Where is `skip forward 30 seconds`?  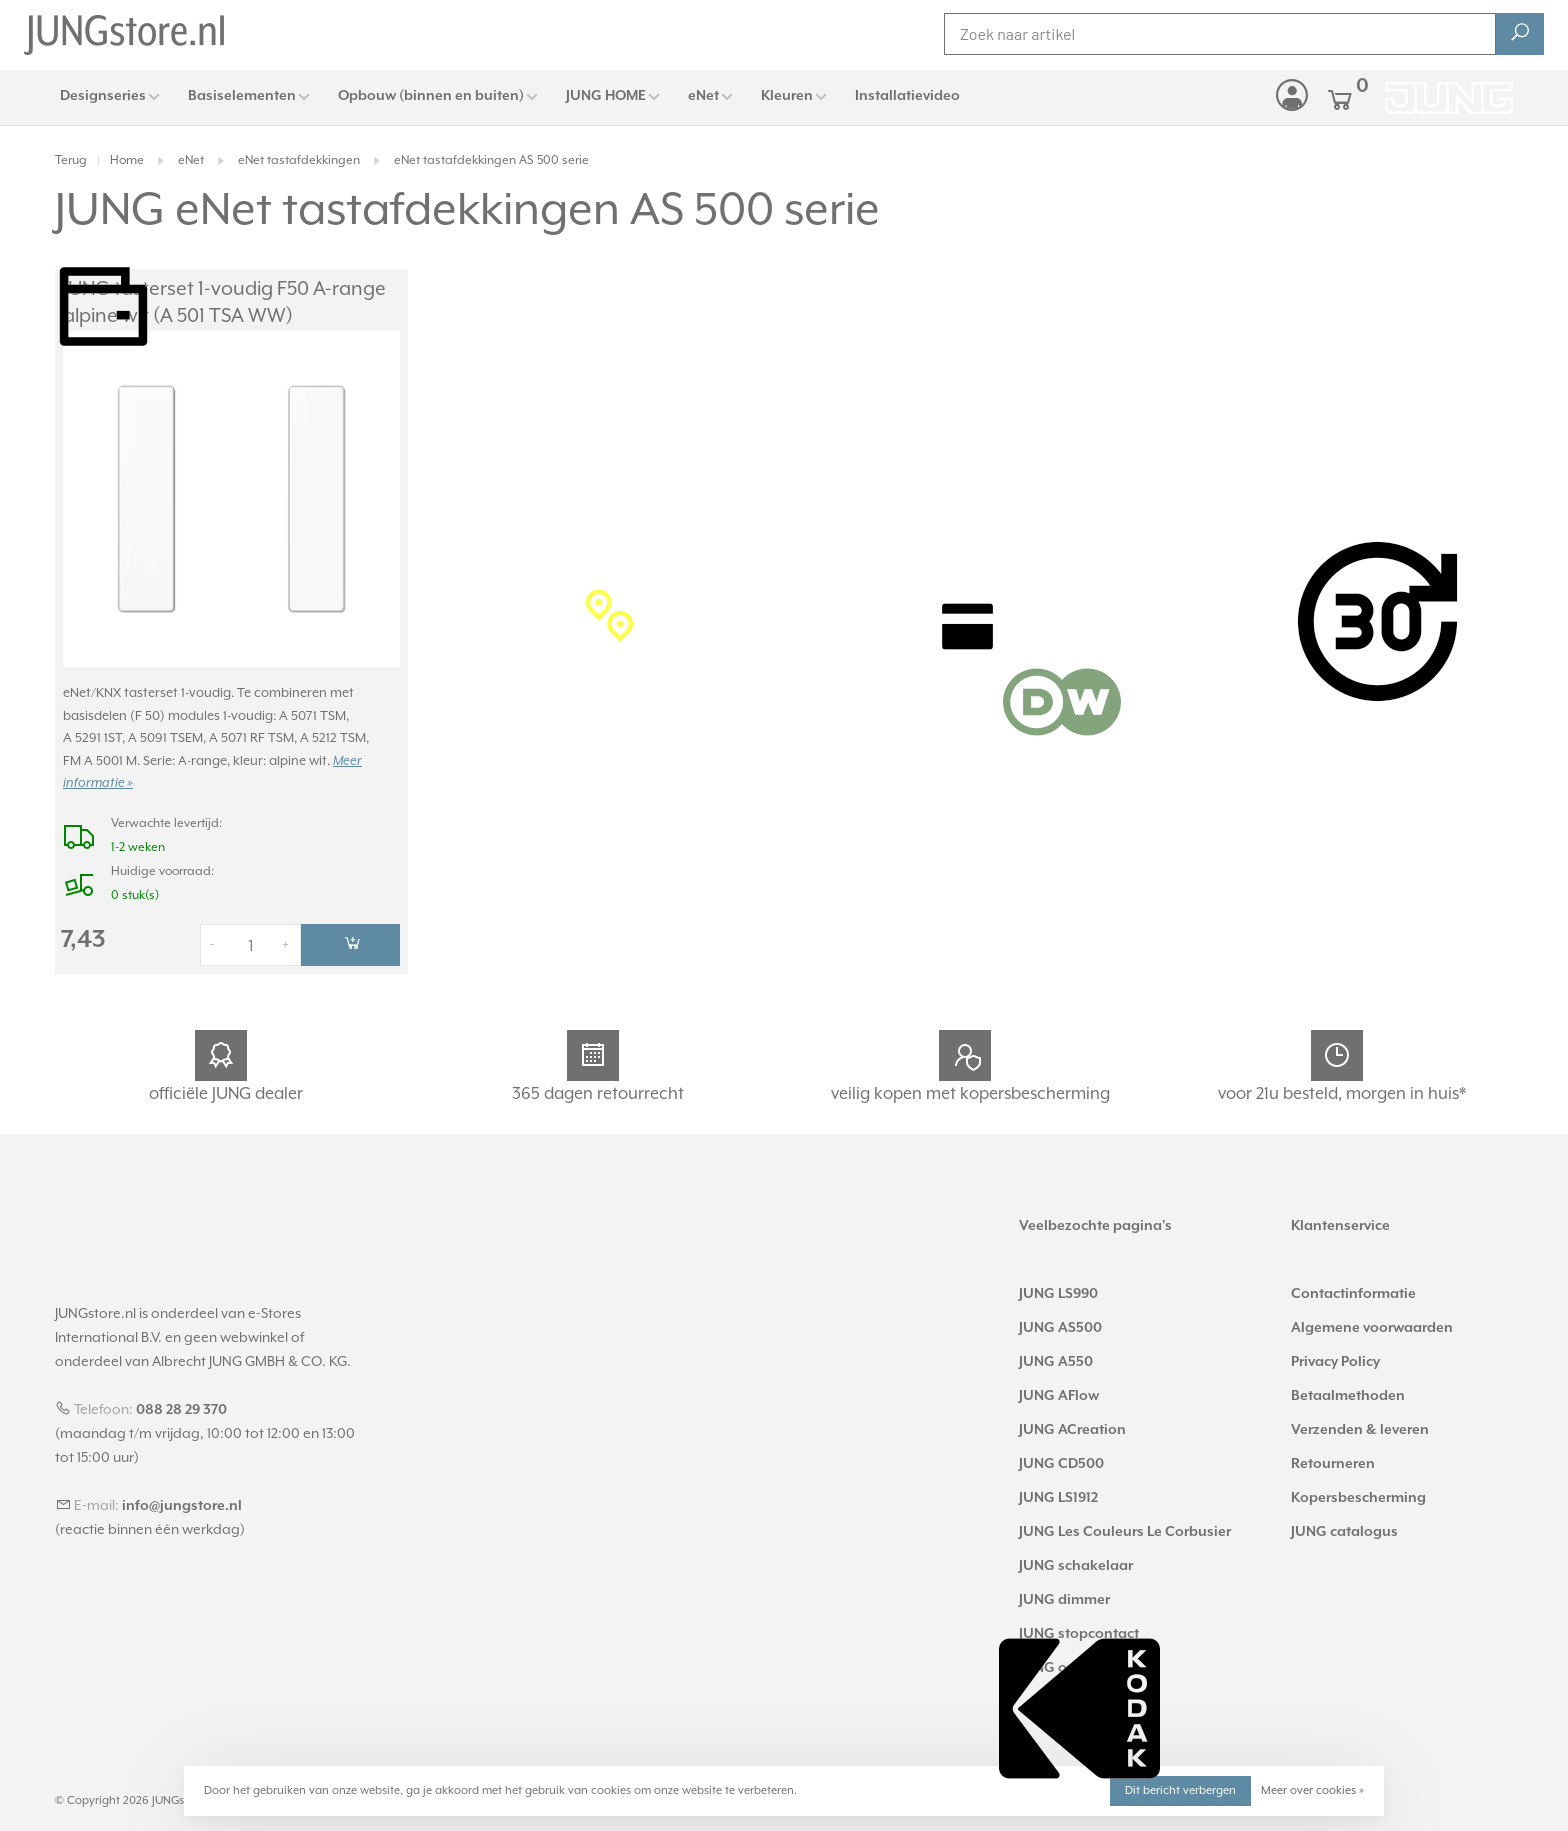 skip forward 30 seconds is located at coordinates (1377, 621).